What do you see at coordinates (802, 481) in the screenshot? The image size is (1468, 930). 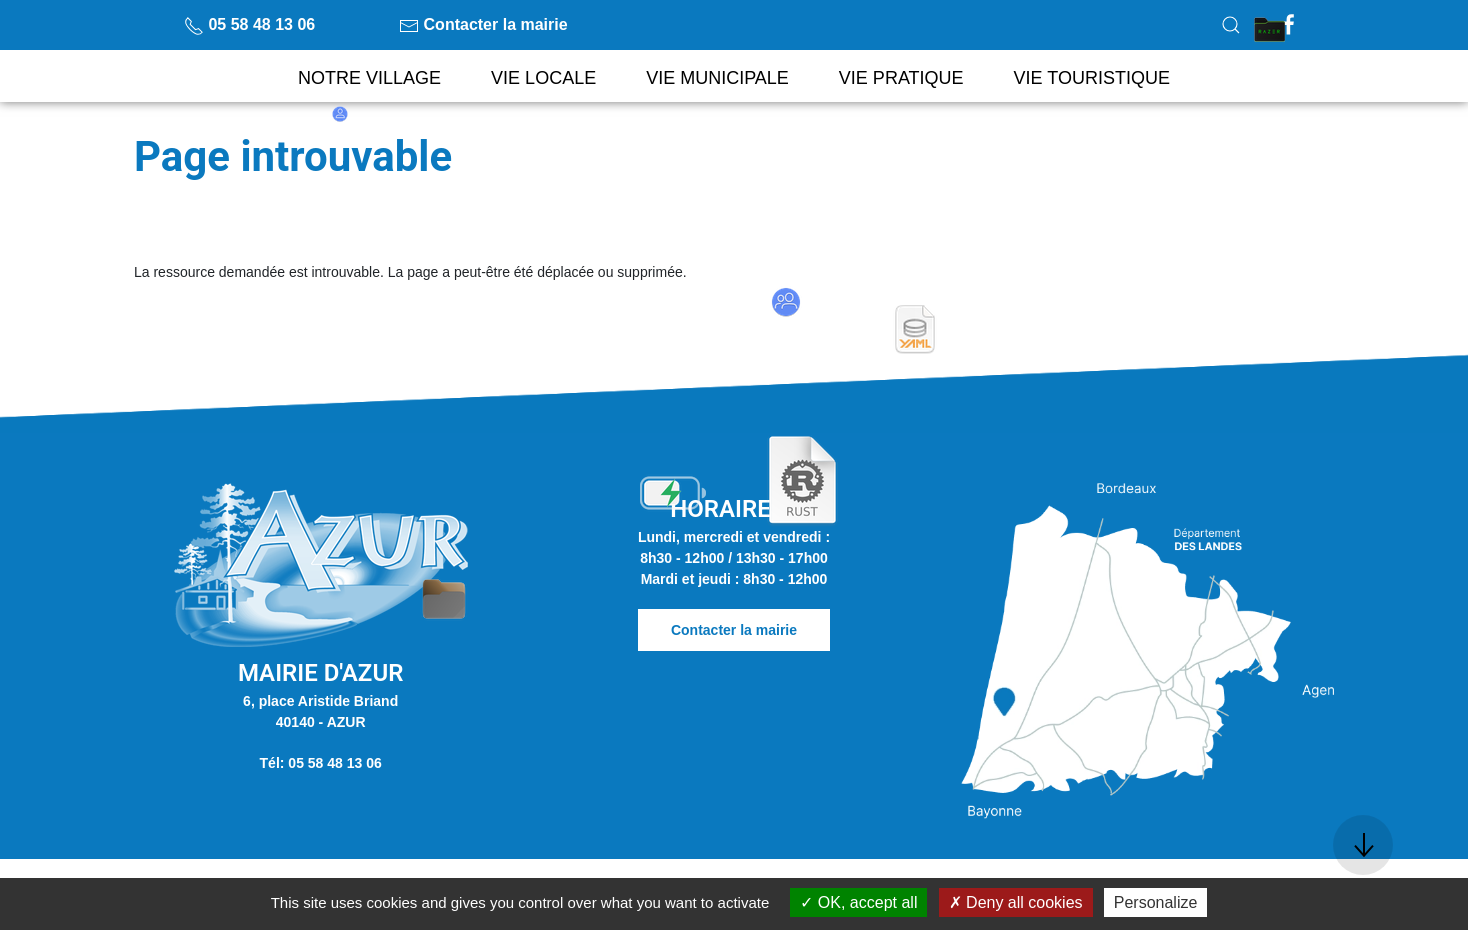 I see `a rust programming language source file` at bounding box center [802, 481].